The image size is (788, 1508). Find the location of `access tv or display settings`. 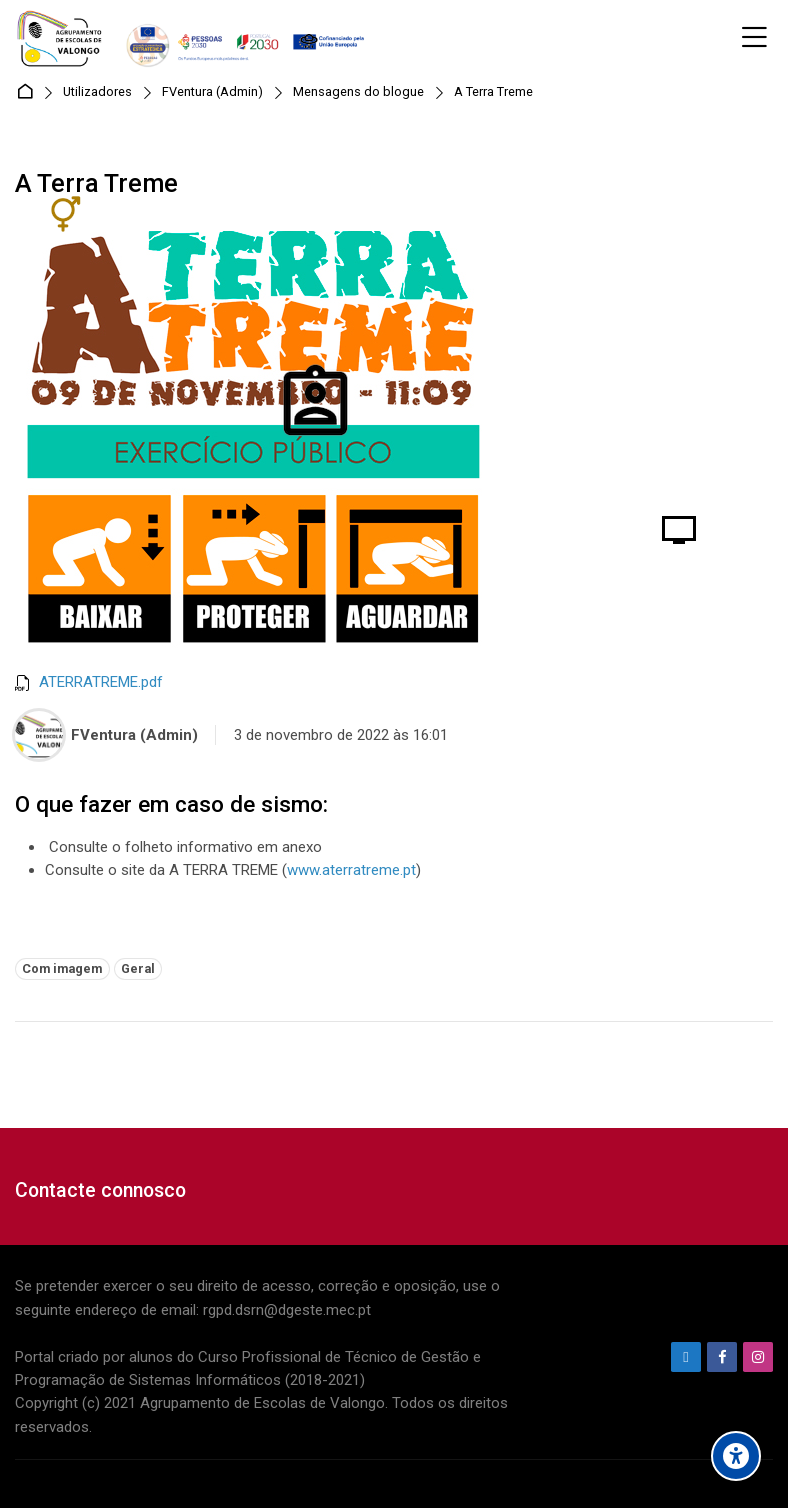

access tv or display settings is located at coordinates (679, 530).